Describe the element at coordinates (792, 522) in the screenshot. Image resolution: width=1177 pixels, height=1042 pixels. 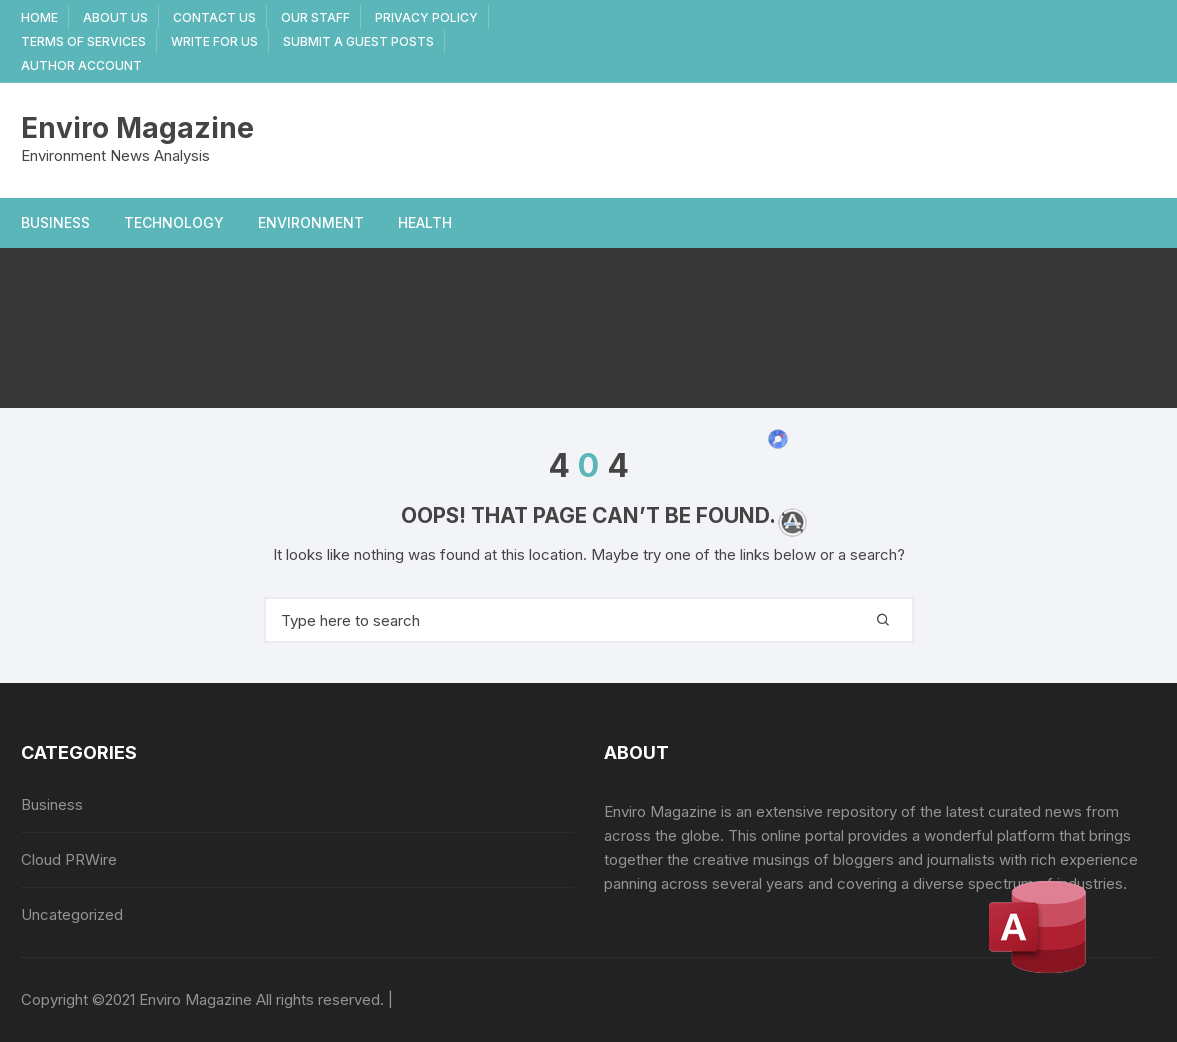
I see `open the software update application` at that location.